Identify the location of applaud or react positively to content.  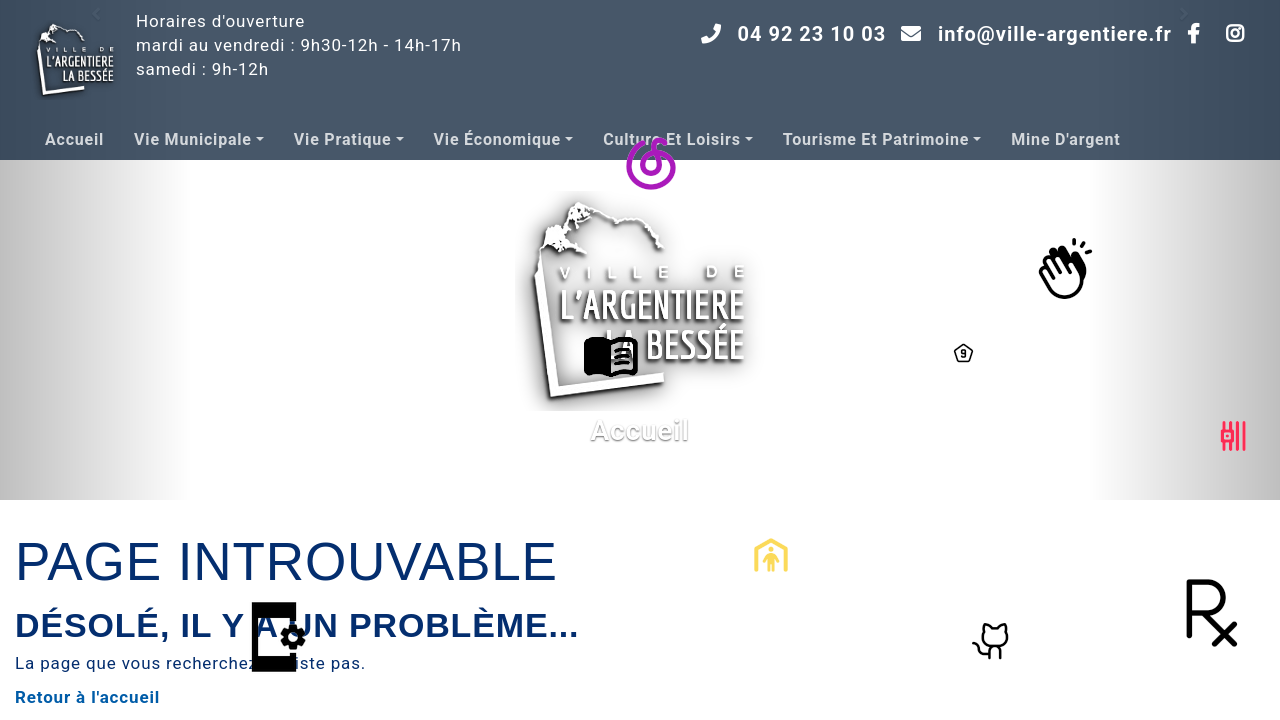
(1064, 268).